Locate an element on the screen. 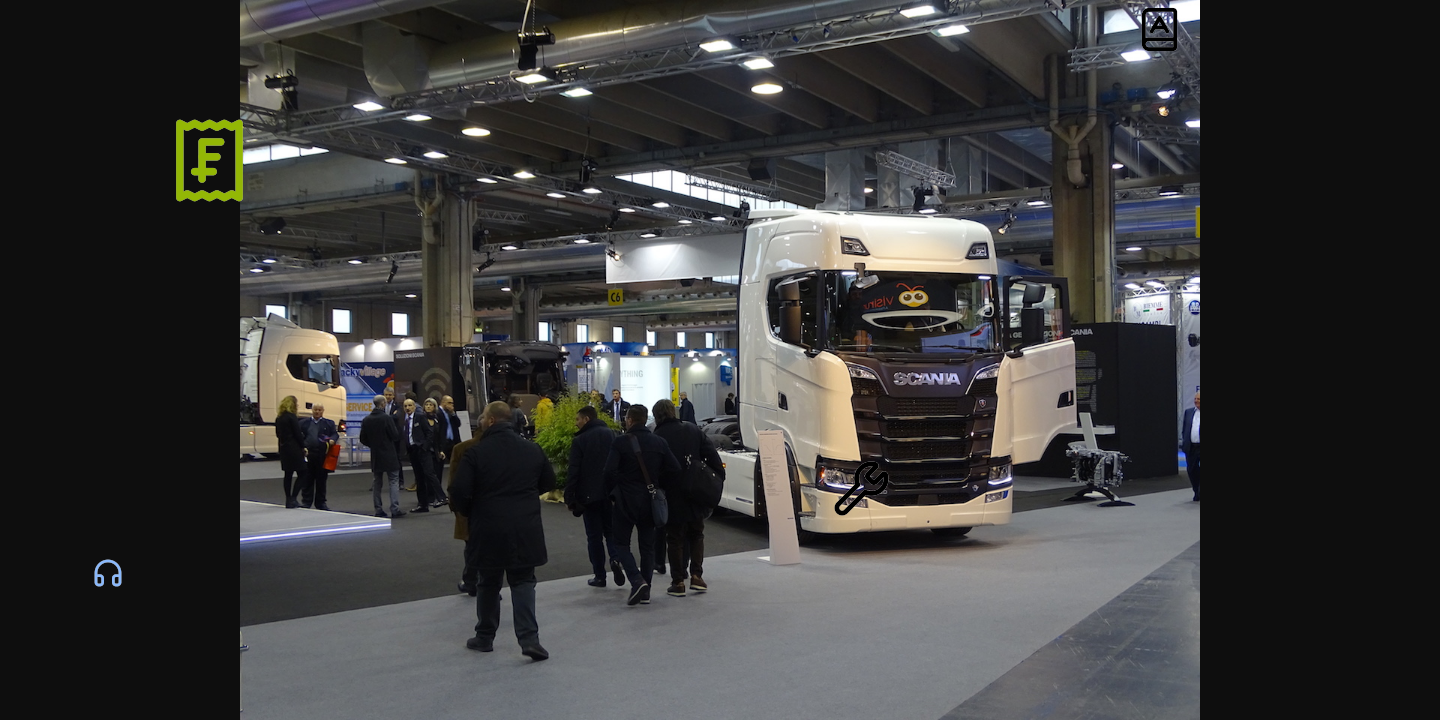  access dictionary or glossary is located at coordinates (1159, 29).